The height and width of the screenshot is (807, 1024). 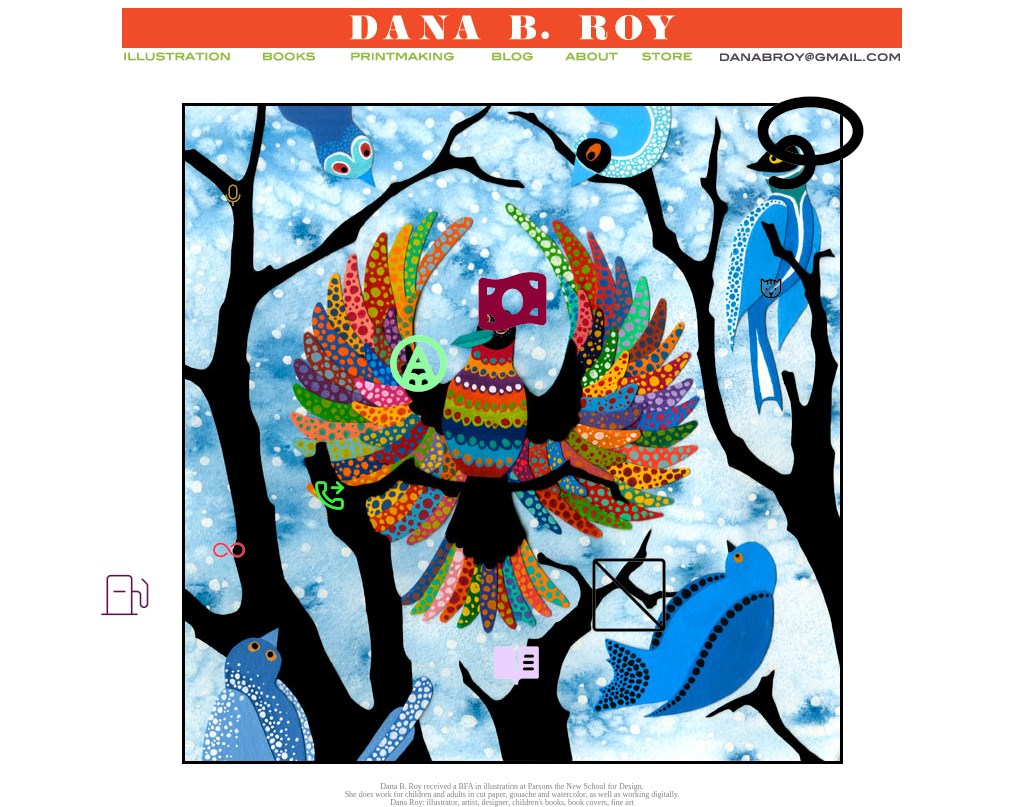 What do you see at coordinates (418, 363) in the screenshot?
I see `edit or modify content` at bounding box center [418, 363].